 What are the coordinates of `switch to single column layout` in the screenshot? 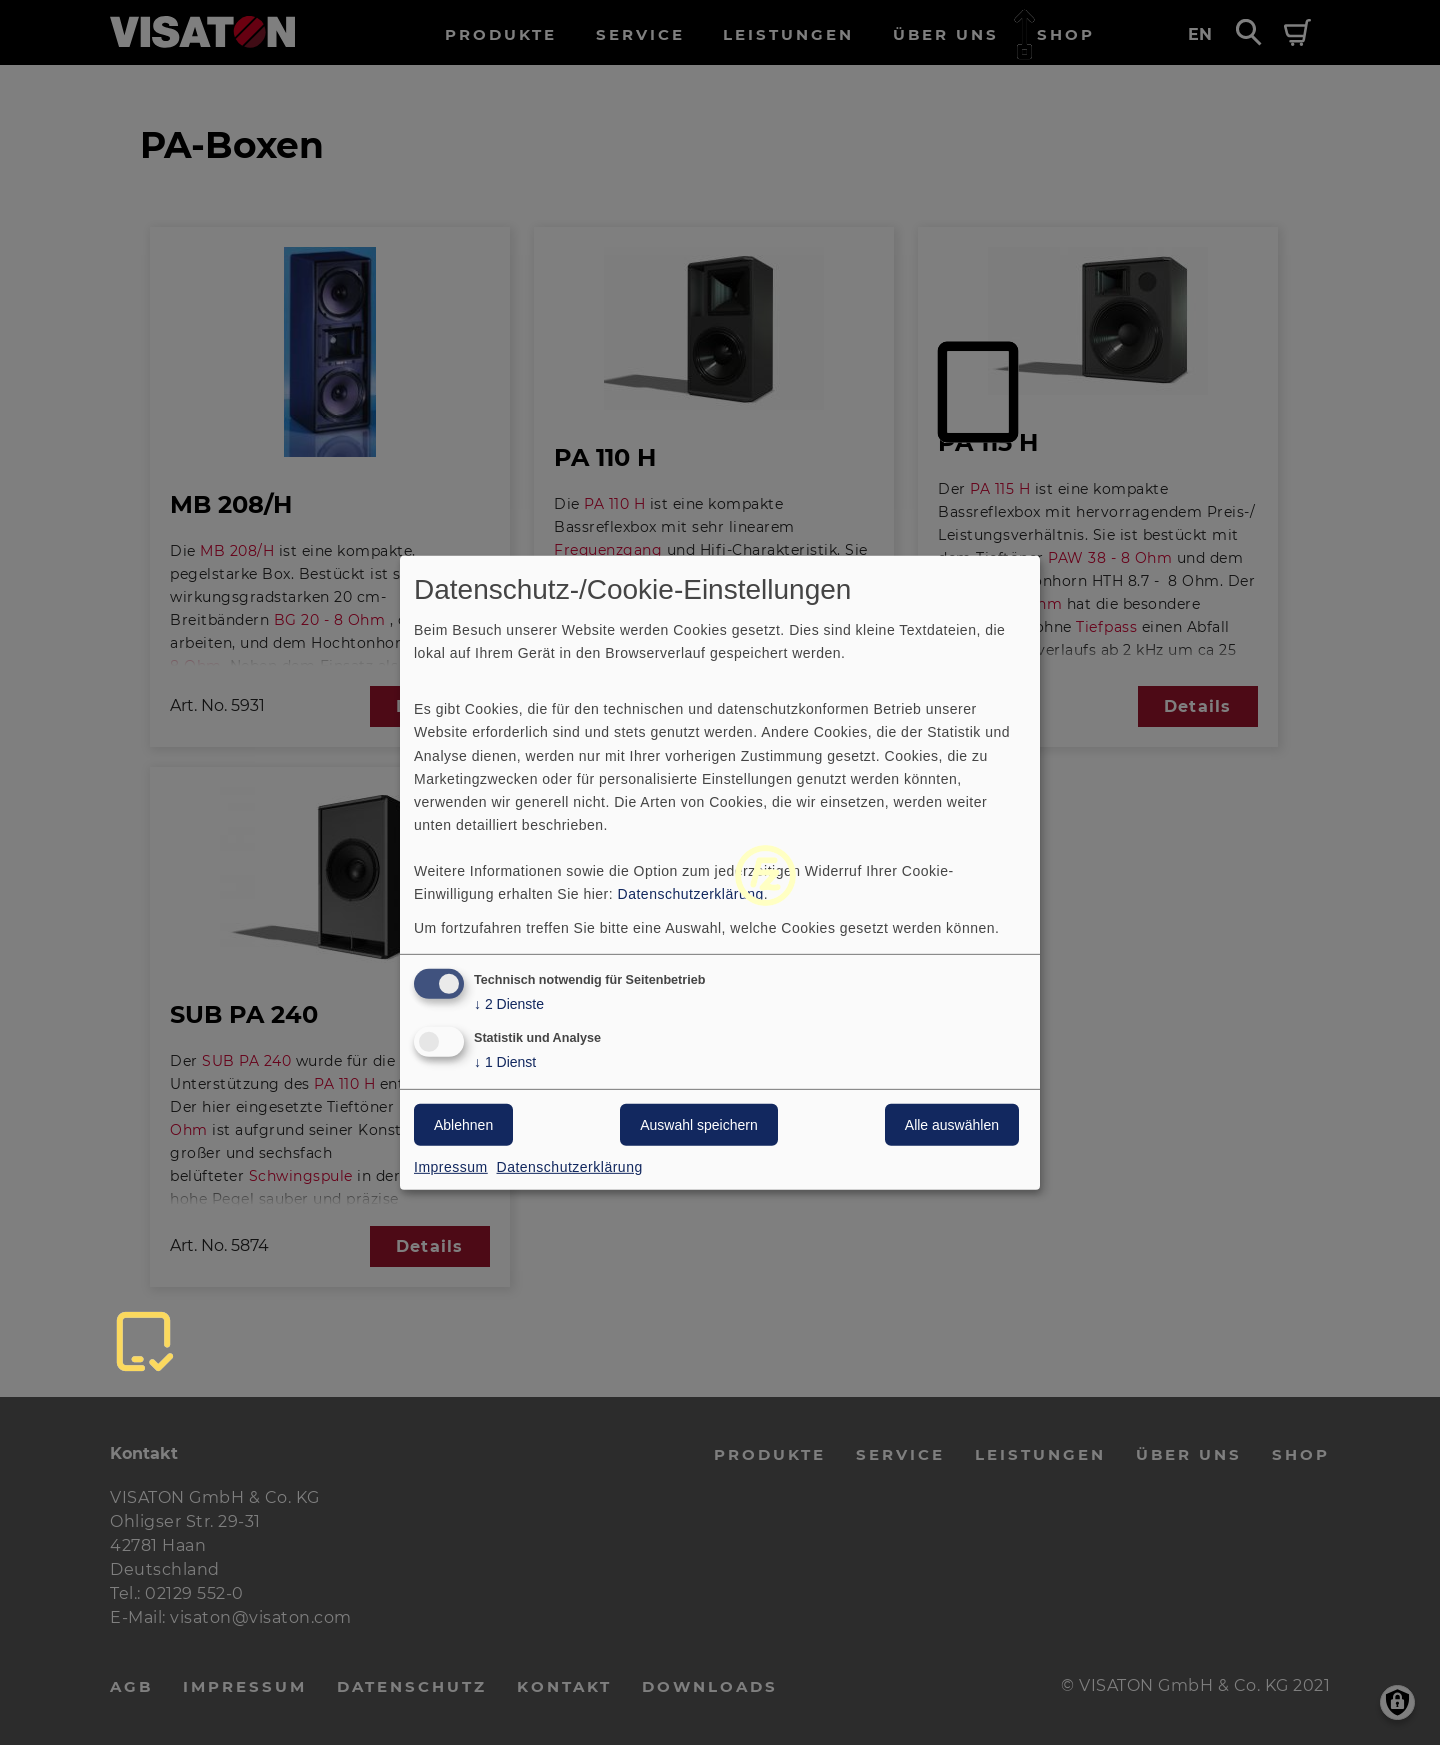 It's located at (978, 392).